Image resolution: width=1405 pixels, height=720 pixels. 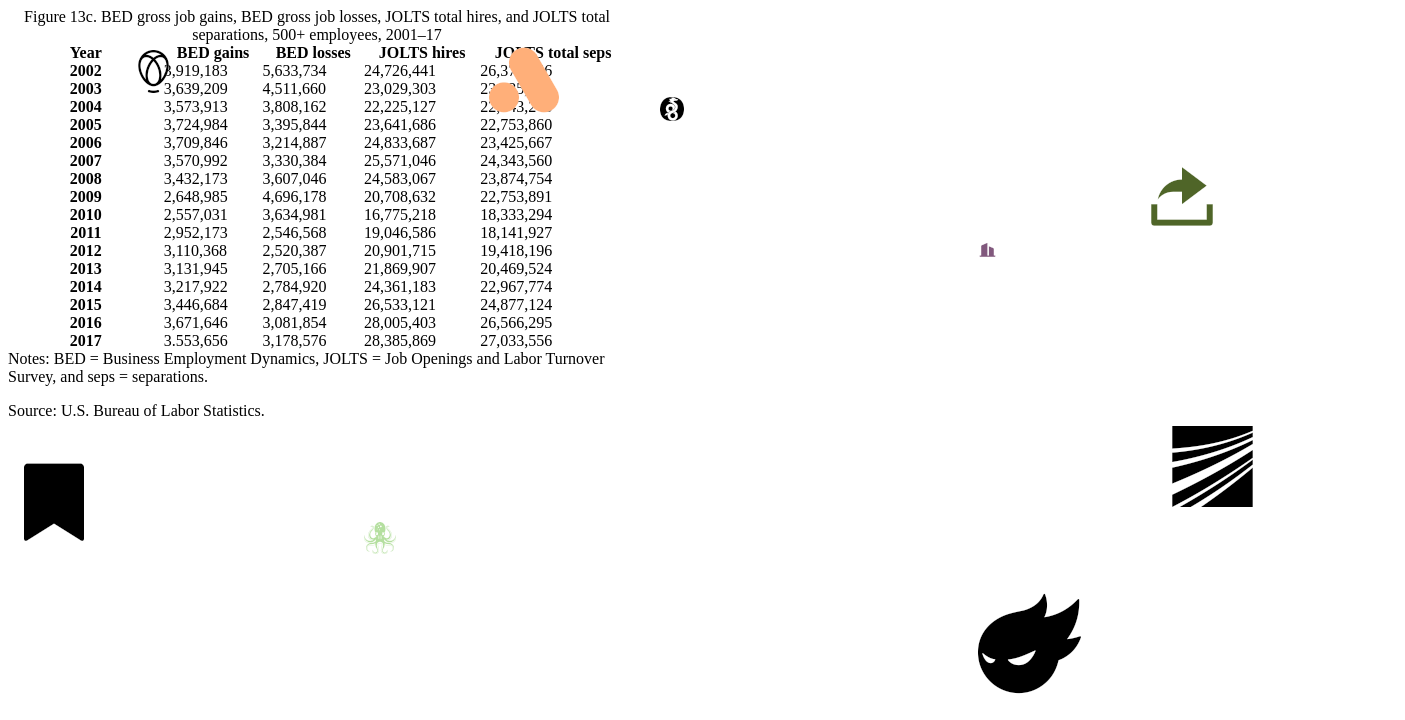 I want to click on open wireguard vpn settings, so click(x=672, y=109).